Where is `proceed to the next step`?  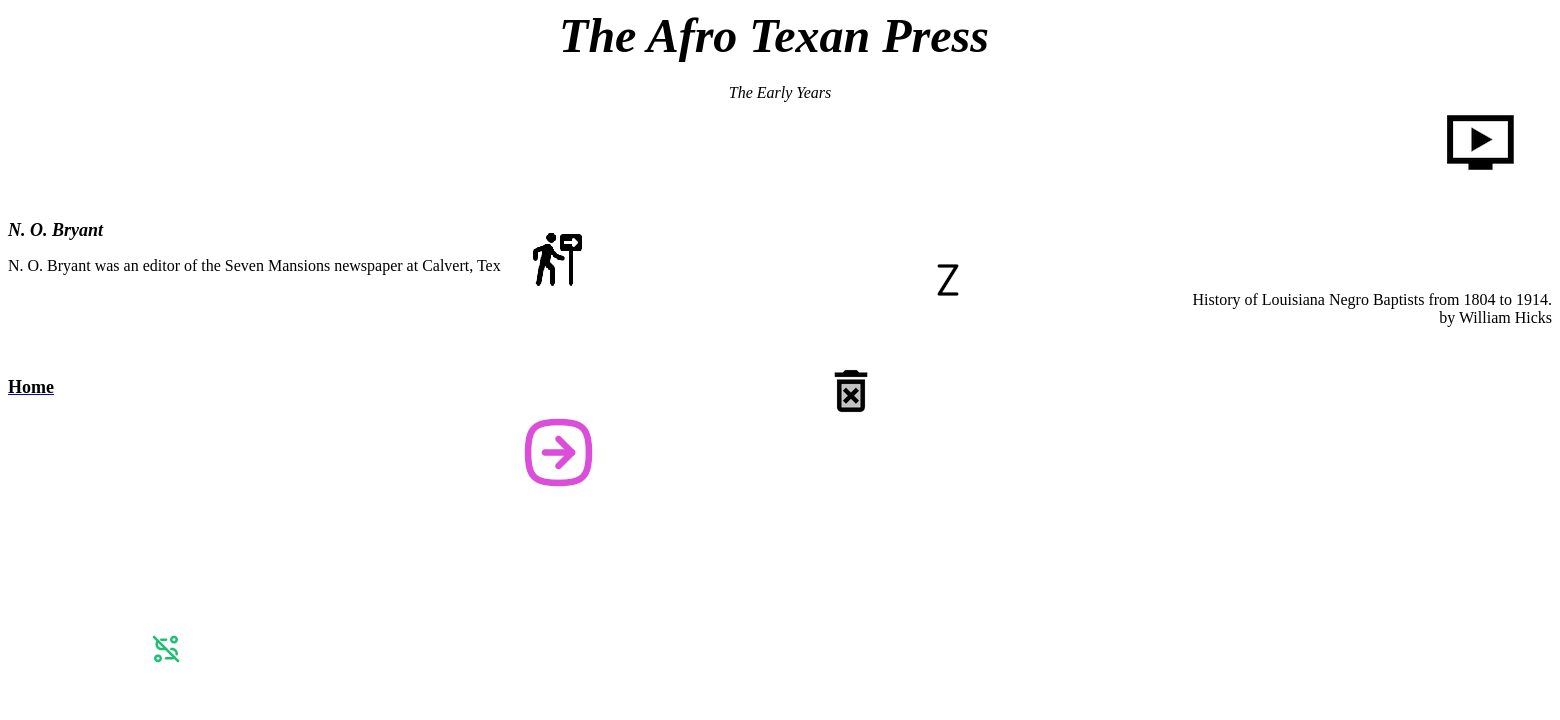
proceed to the next step is located at coordinates (558, 452).